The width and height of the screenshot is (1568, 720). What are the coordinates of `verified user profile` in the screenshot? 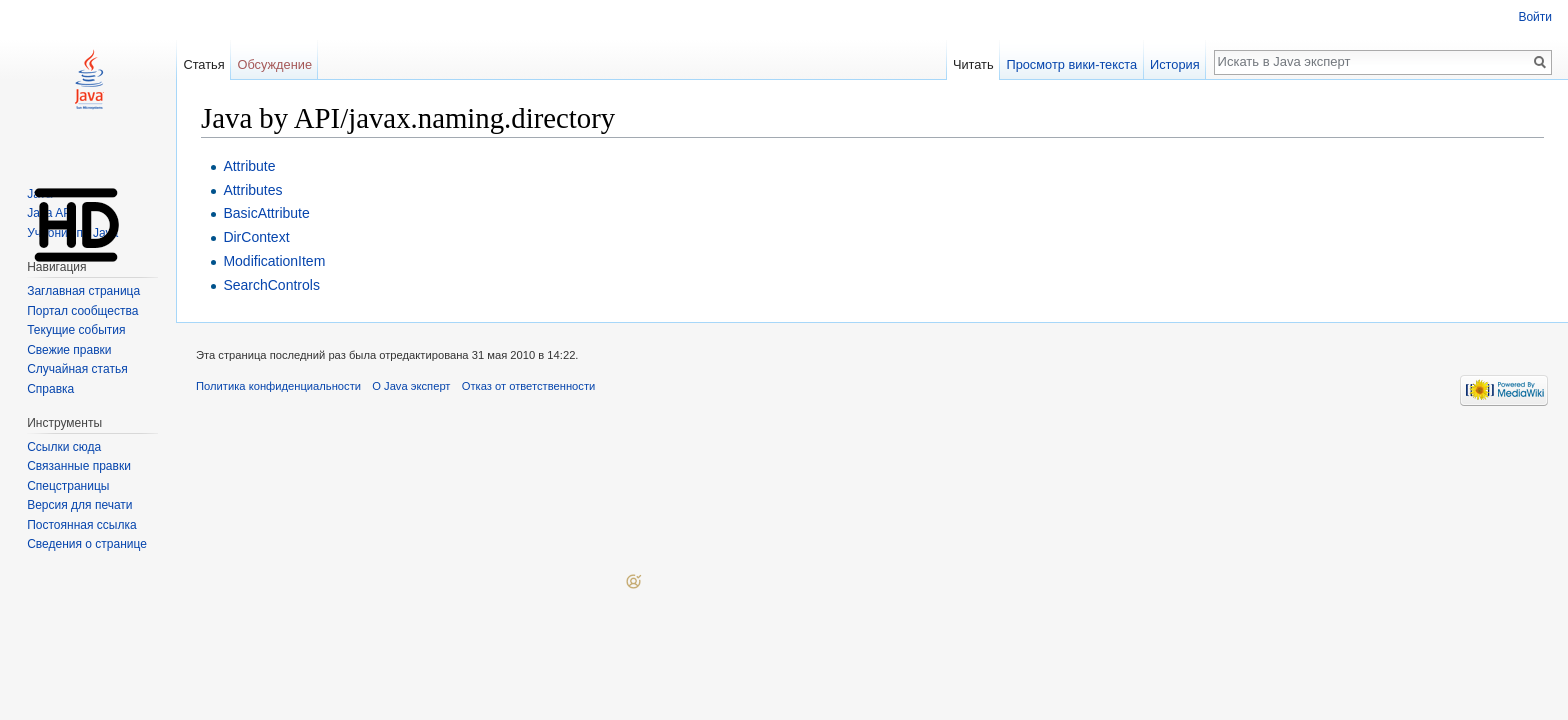 It's located at (633, 581).